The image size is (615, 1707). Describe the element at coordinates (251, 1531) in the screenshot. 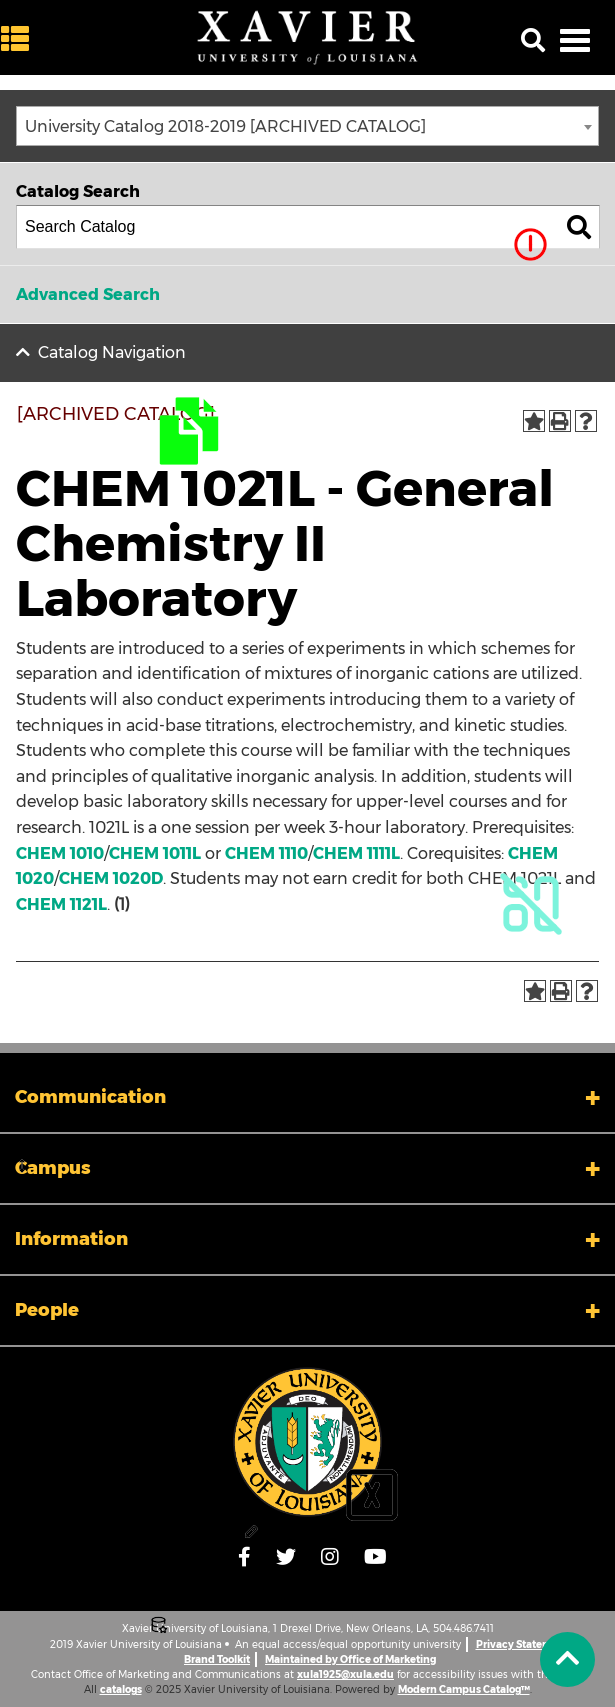

I see `edit content or settings` at that location.